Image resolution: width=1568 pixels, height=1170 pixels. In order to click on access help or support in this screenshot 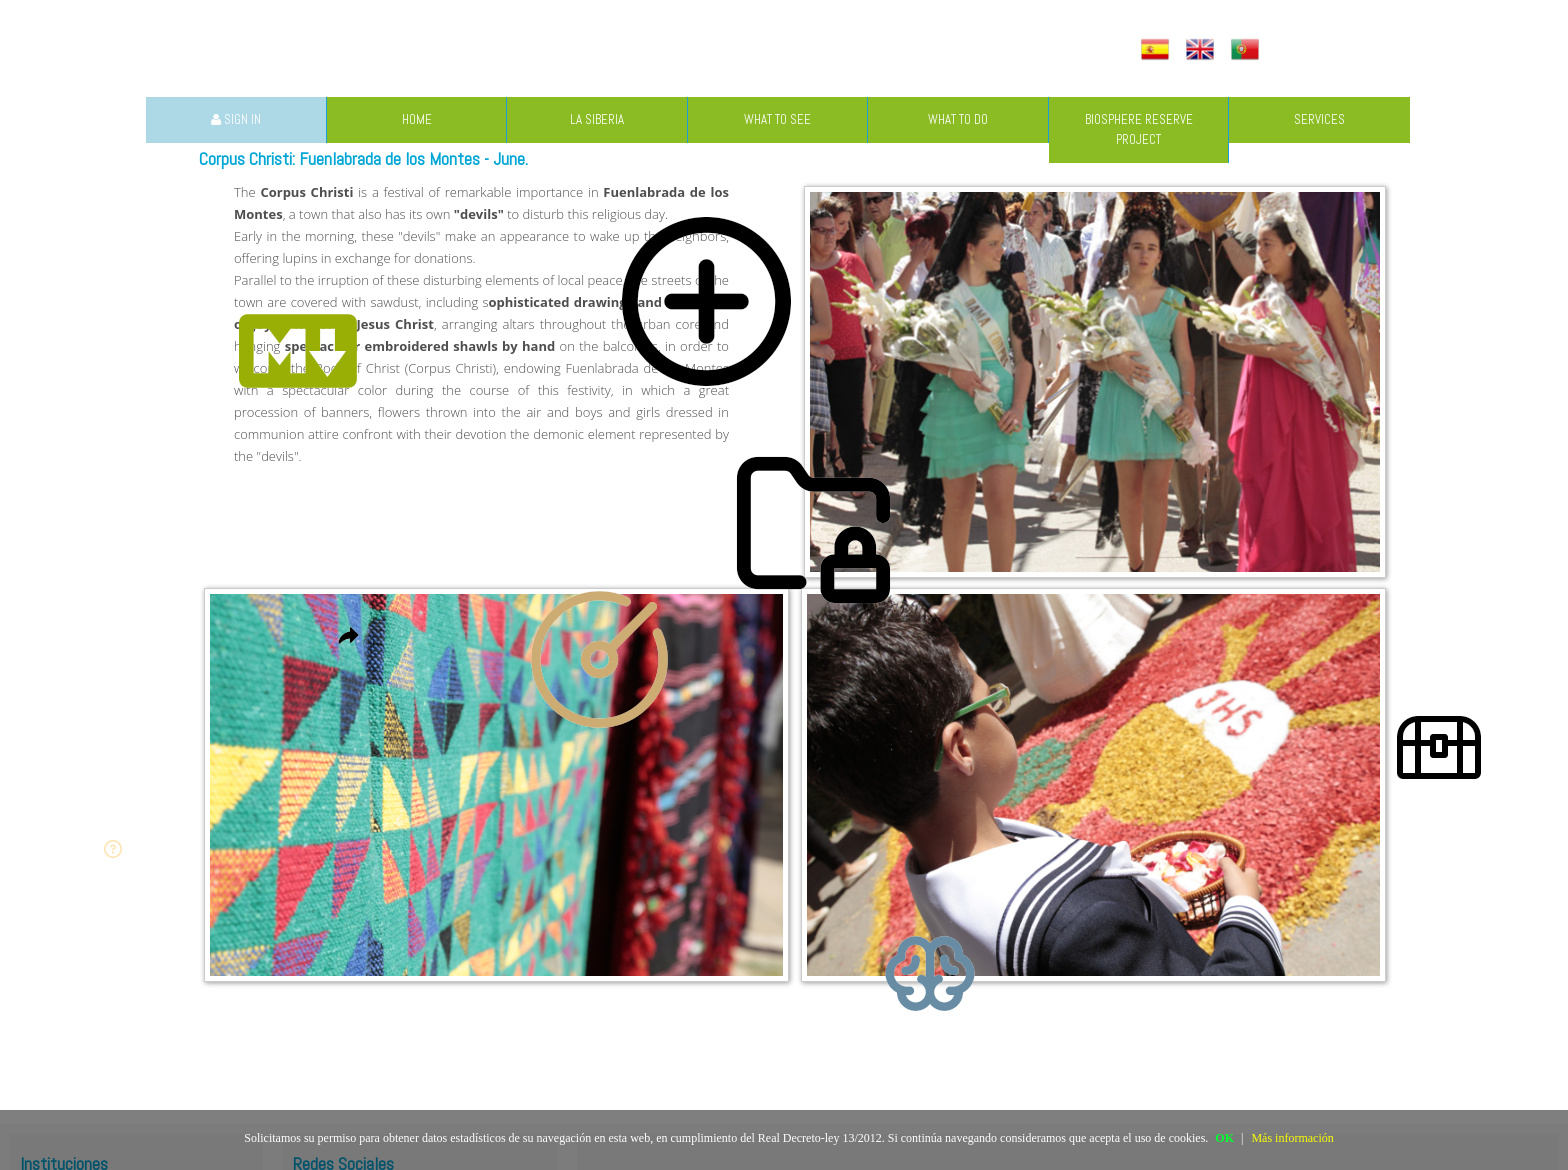, I will do `click(113, 849)`.